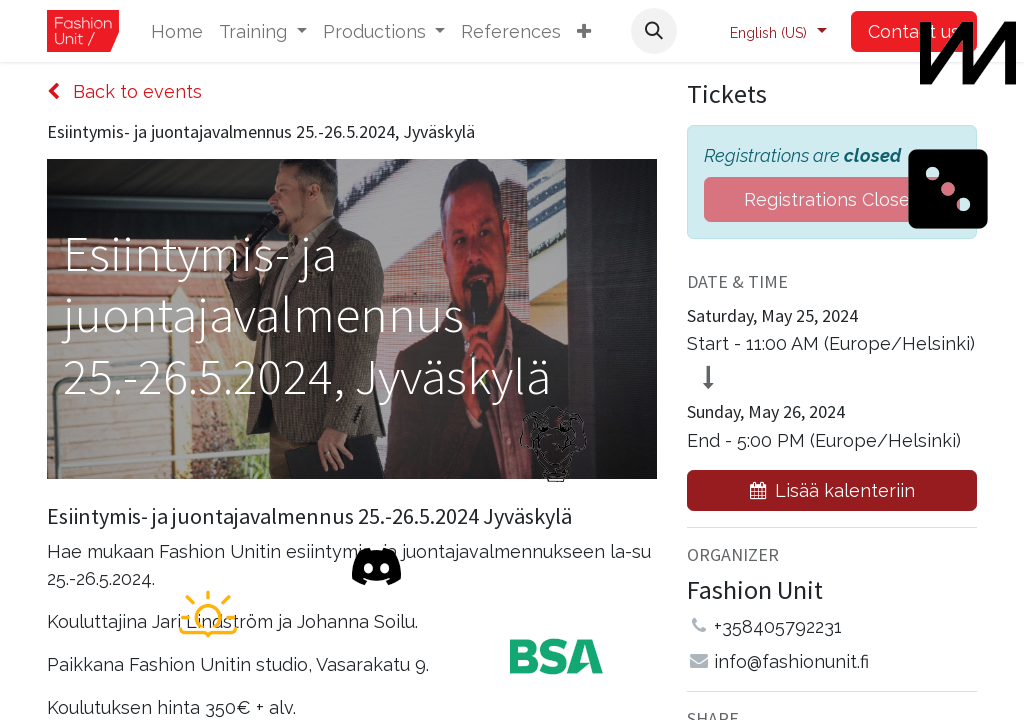 The image size is (1024, 720). Describe the element at coordinates (553, 444) in the screenshot. I see `packagist logo - php package repository` at that location.